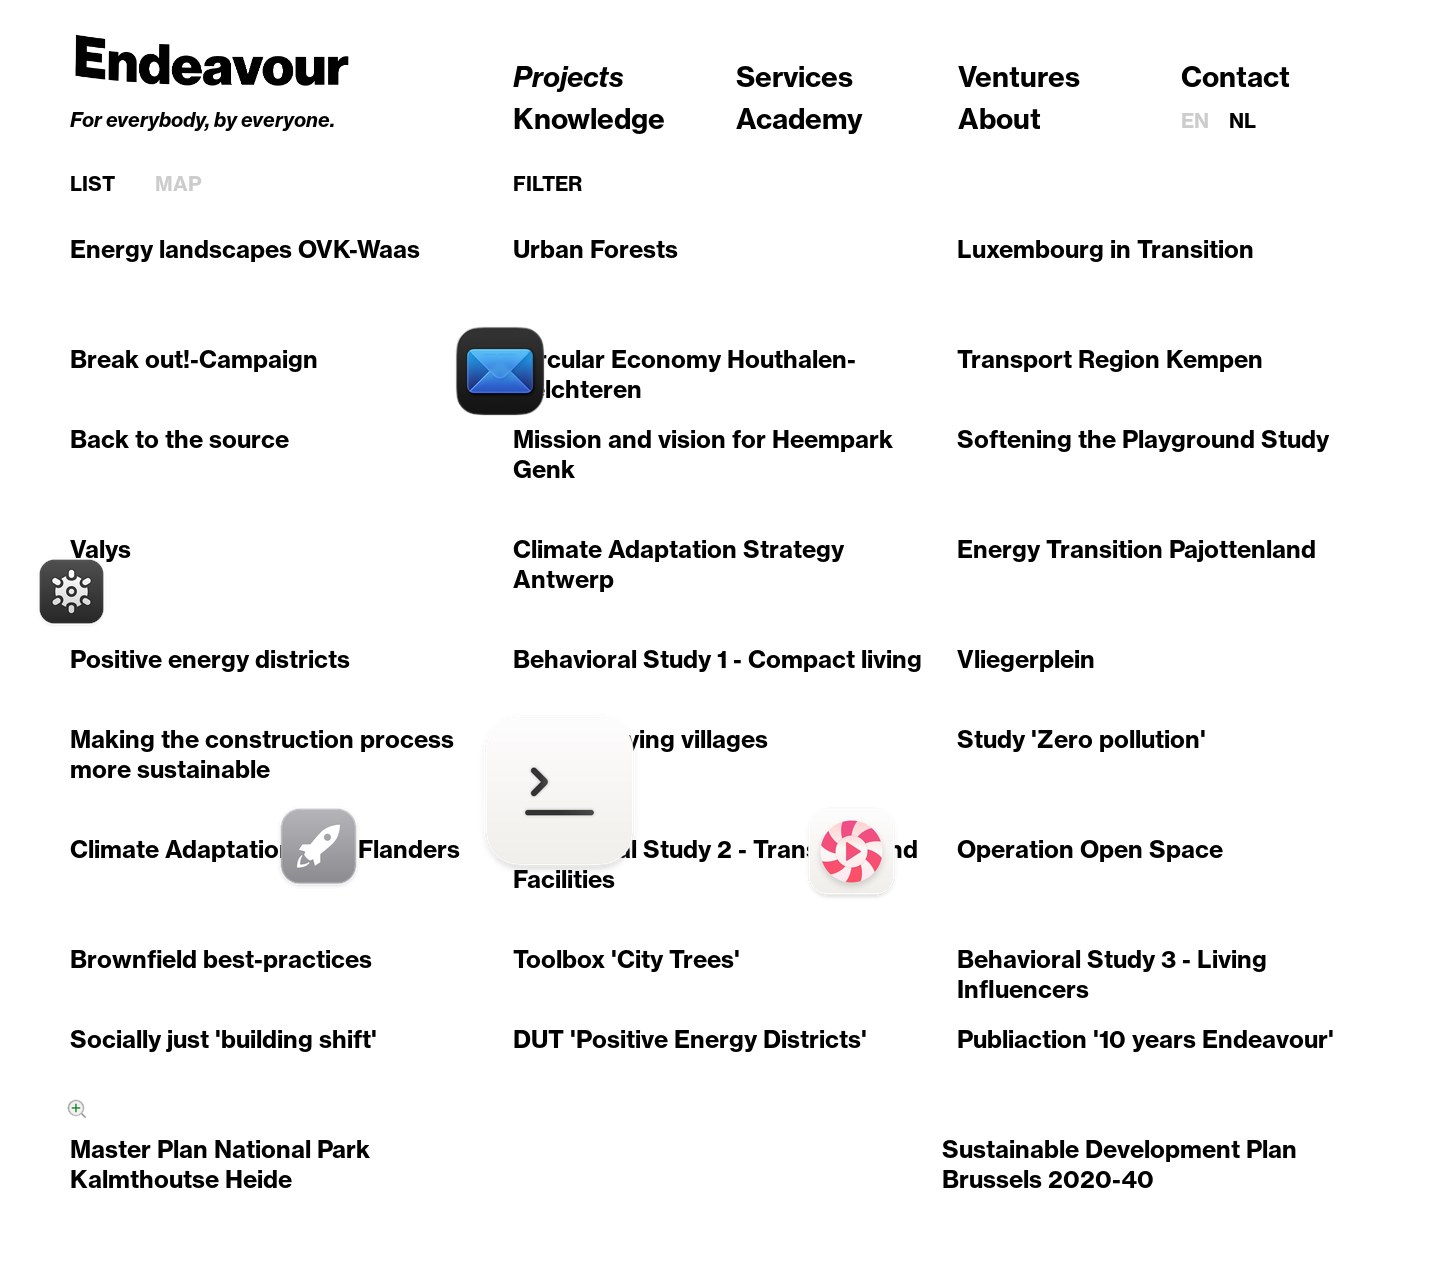 Image resolution: width=1440 pixels, height=1274 pixels. Describe the element at coordinates (77, 1109) in the screenshot. I see `zoom in on the current view` at that location.